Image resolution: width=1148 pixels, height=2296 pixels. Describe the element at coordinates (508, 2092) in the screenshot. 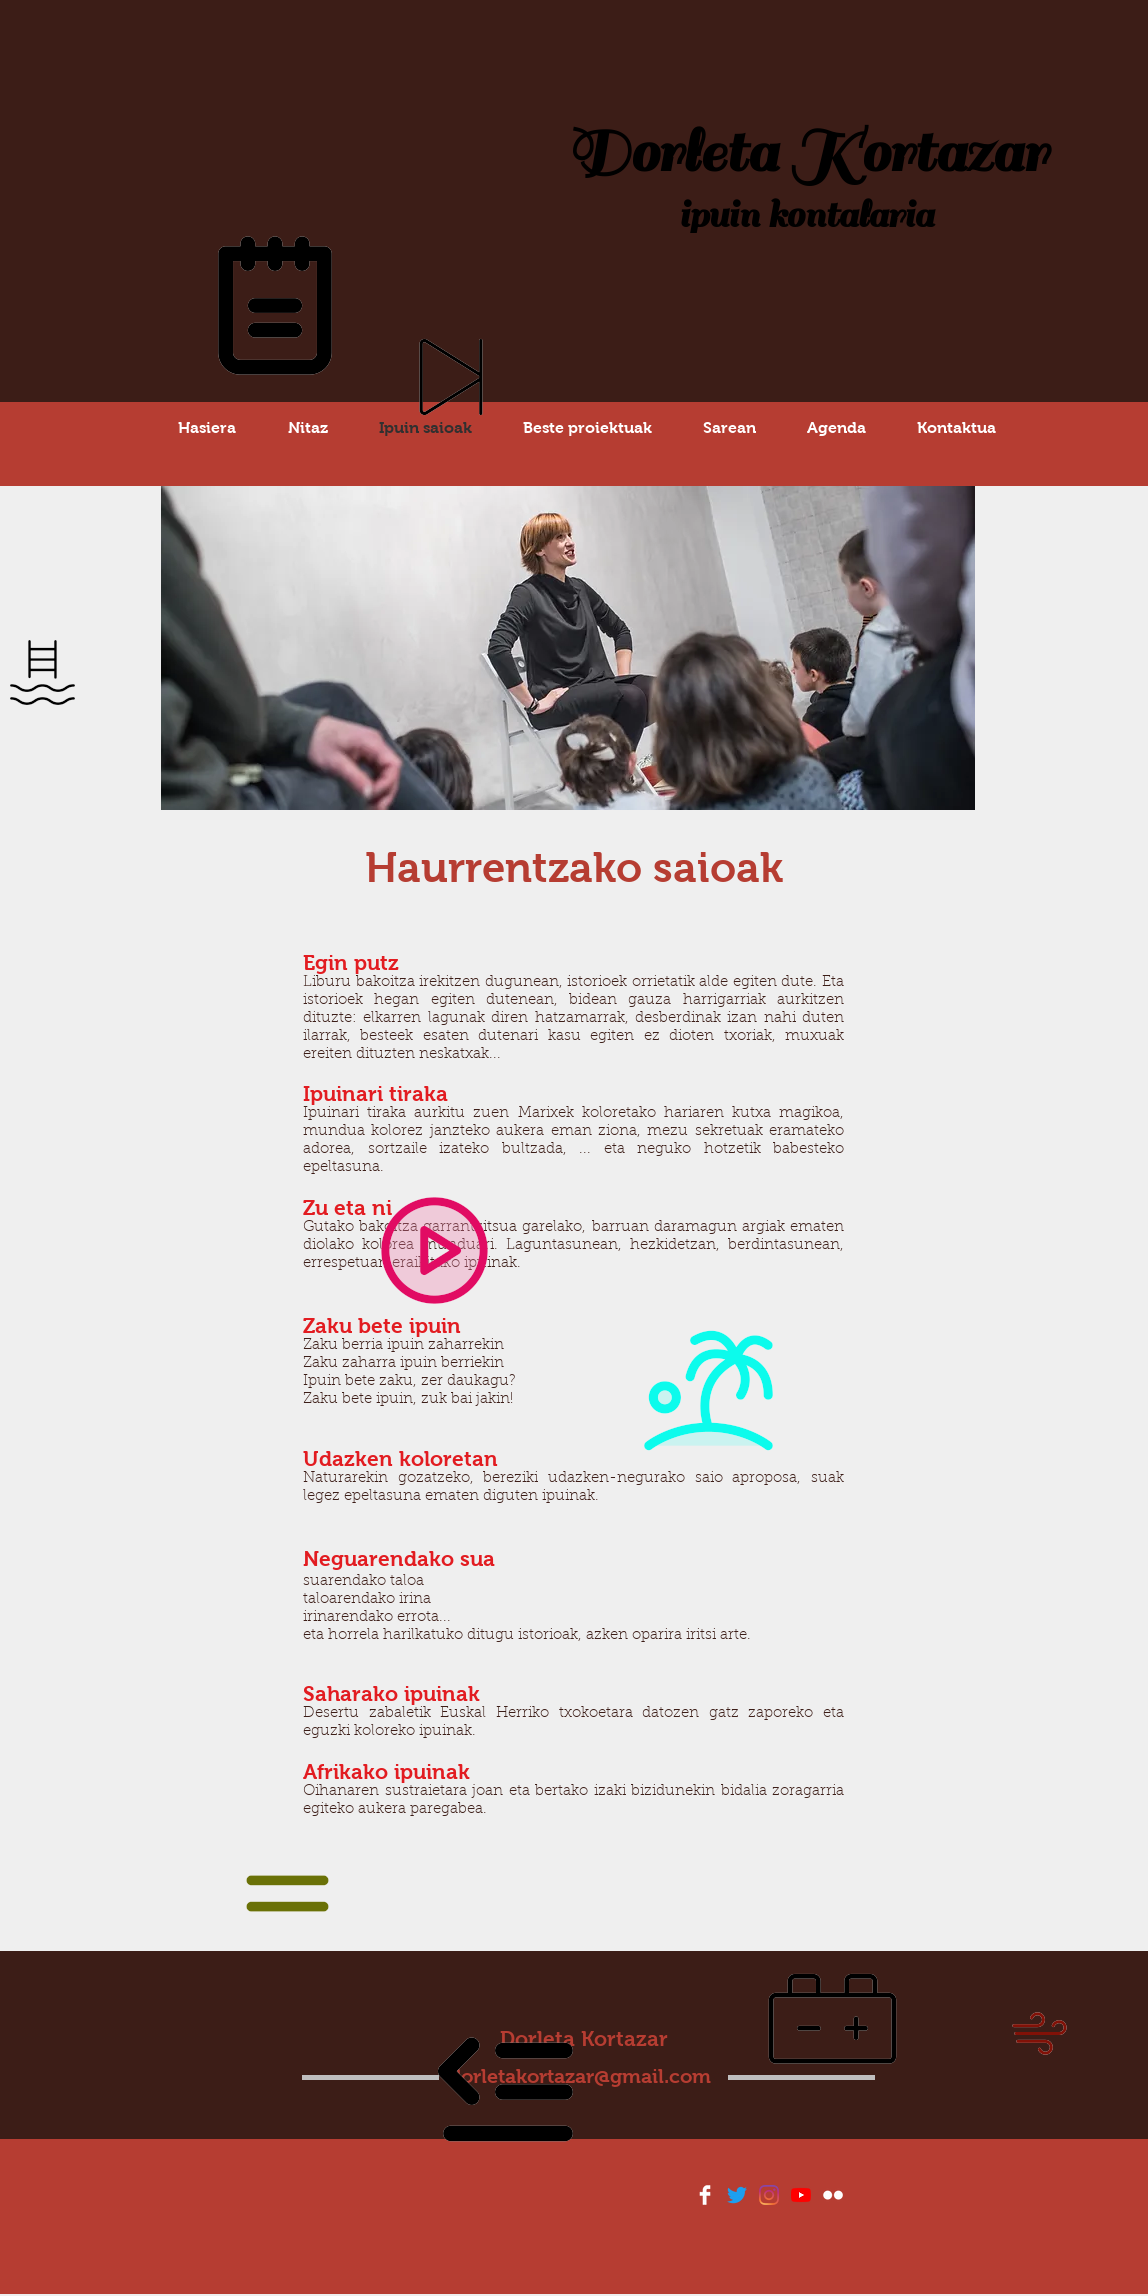

I see `decrease text indentation` at that location.